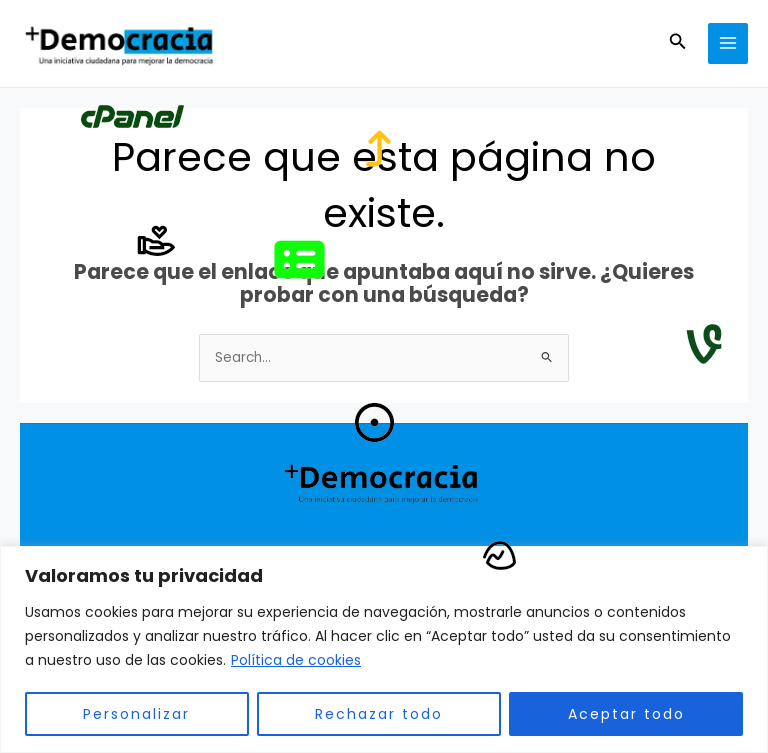  What do you see at coordinates (499, 555) in the screenshot?
I see `open Basecamp app` at bounding box center [499, 555].